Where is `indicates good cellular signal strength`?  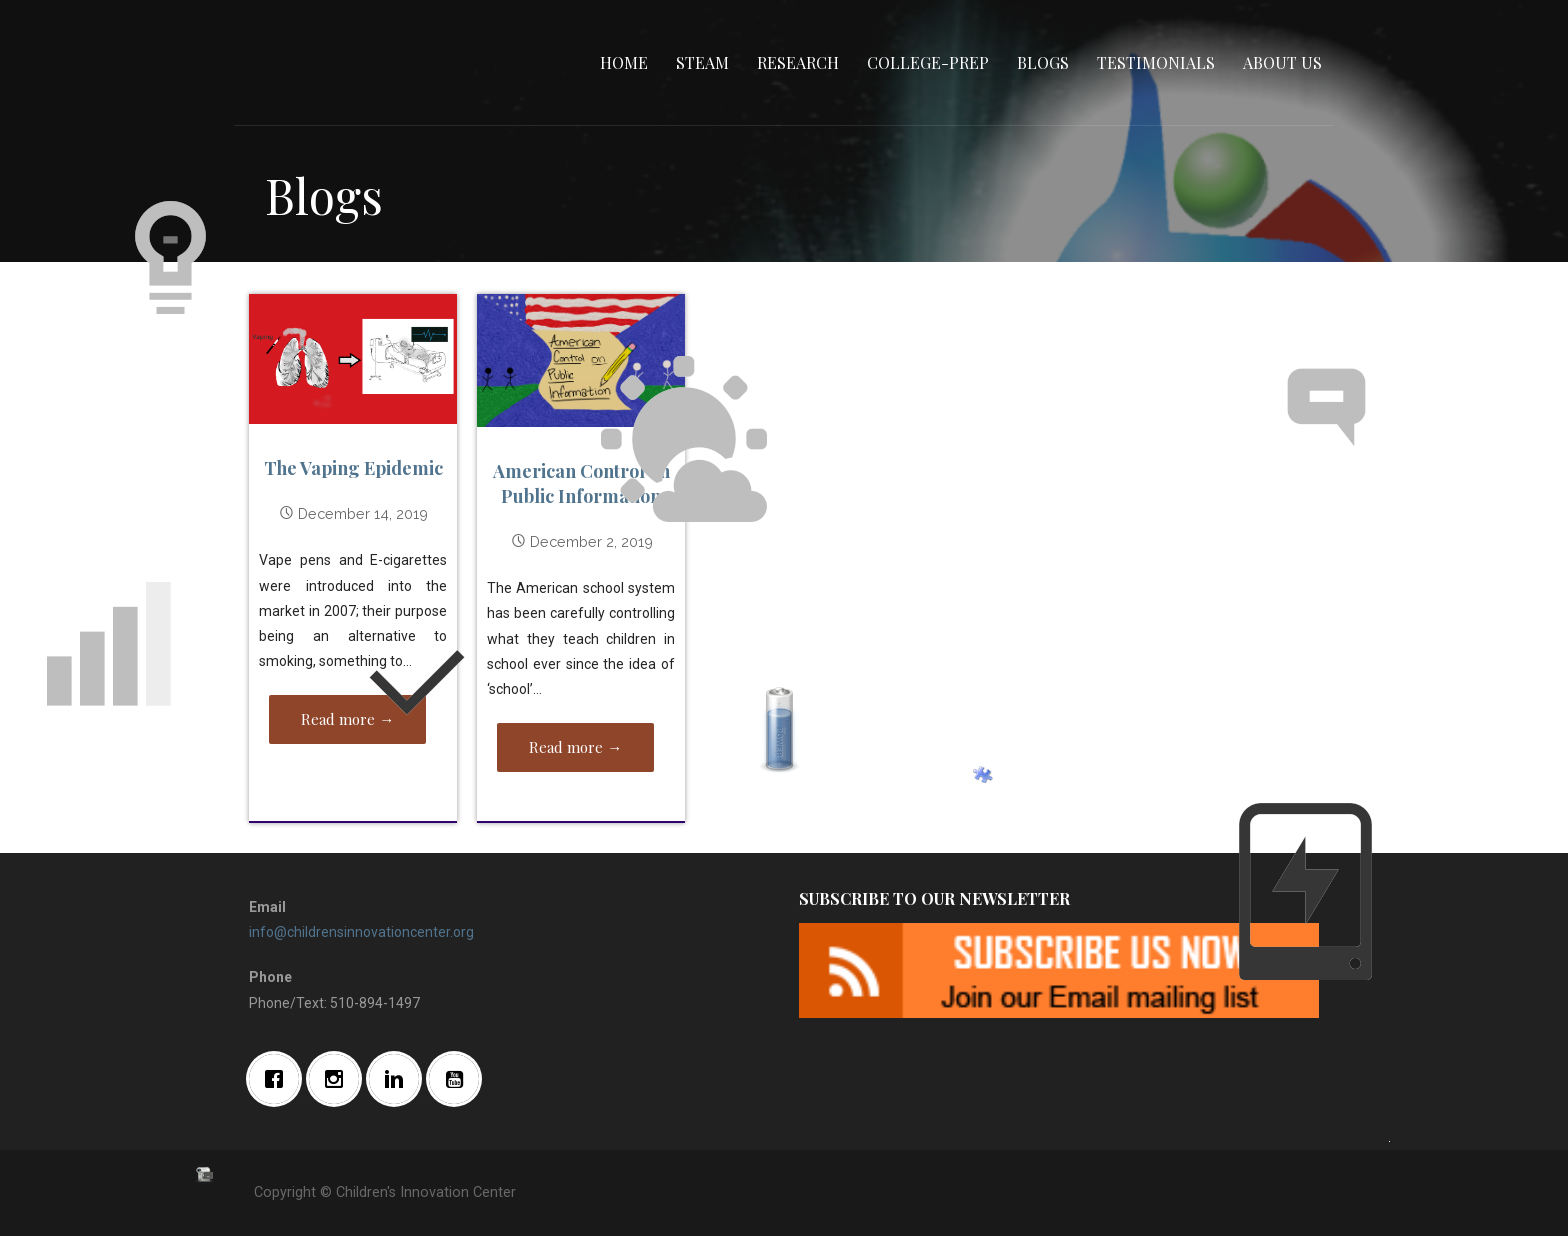
indicates good cellular signal strength is located at coordinates (113, 648).